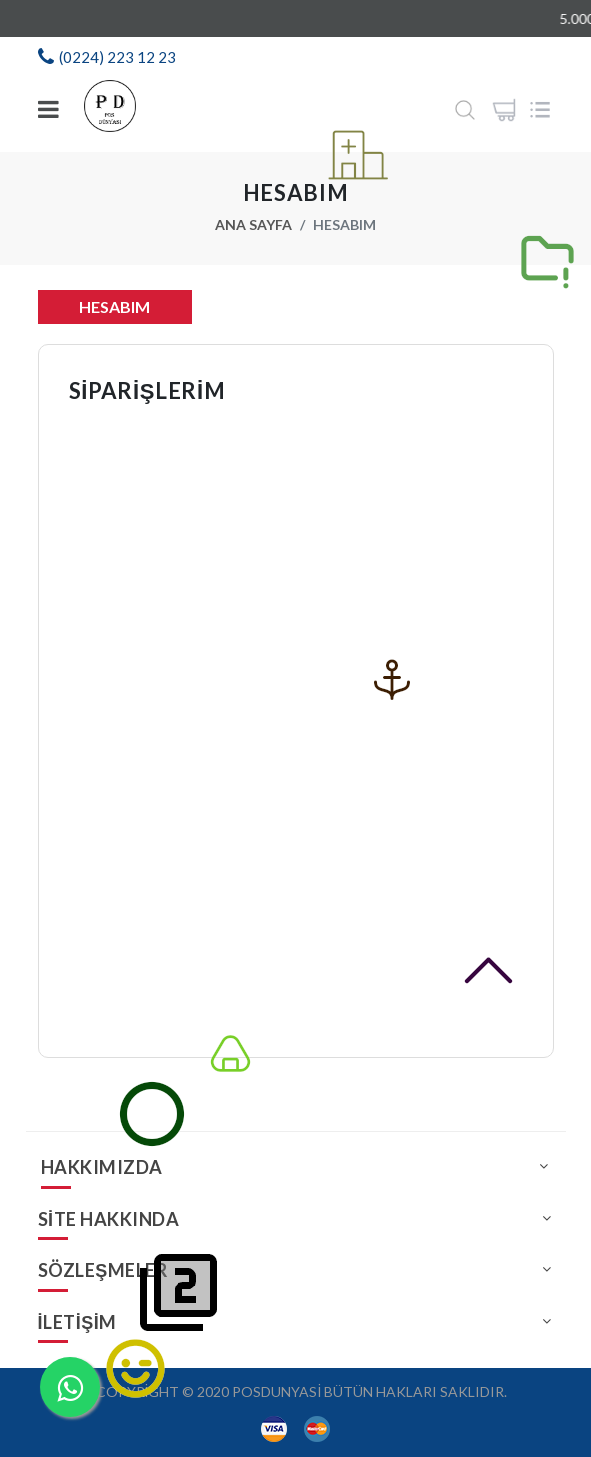 Image resolution: width=591 pixels, height=1457 pixels. What do you see at coordinates (392, 679) in the screenshot?
I see `anchor link to a specific section on a page` at bounding box center [392, 679].